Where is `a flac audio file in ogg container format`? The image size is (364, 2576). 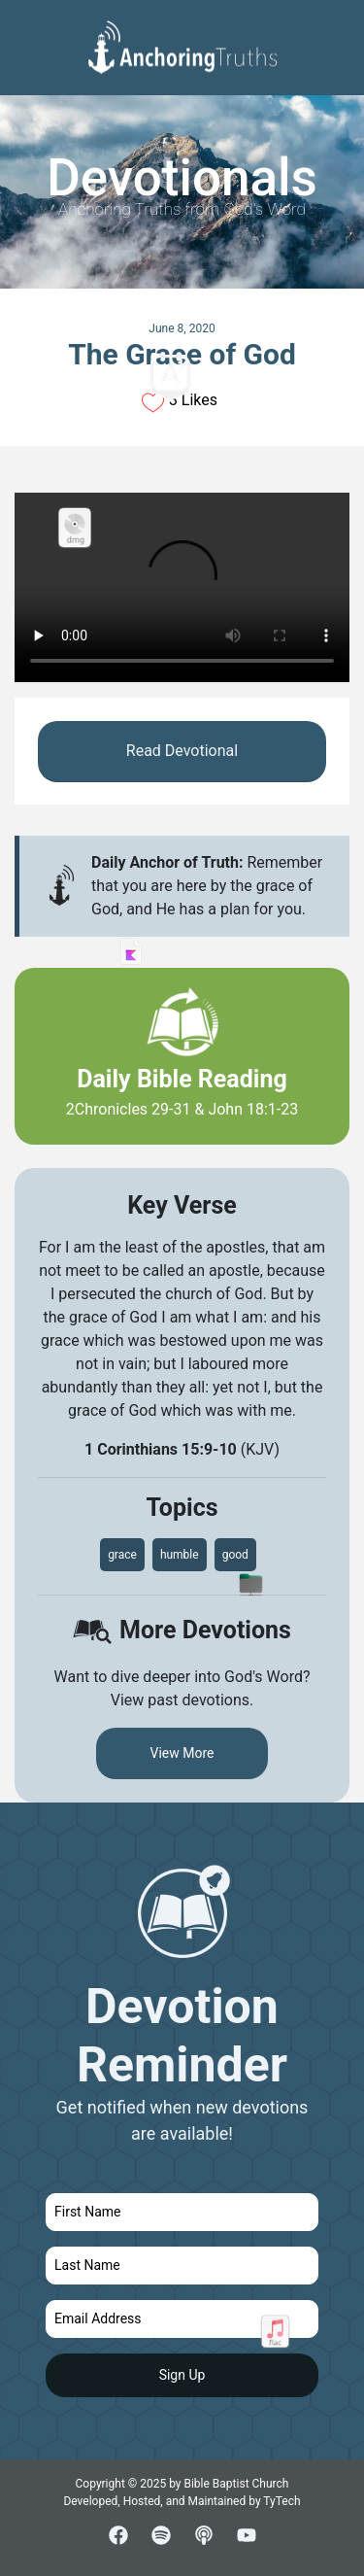 a flac audio file in ogg container format is located at coordinates (275, 2331).